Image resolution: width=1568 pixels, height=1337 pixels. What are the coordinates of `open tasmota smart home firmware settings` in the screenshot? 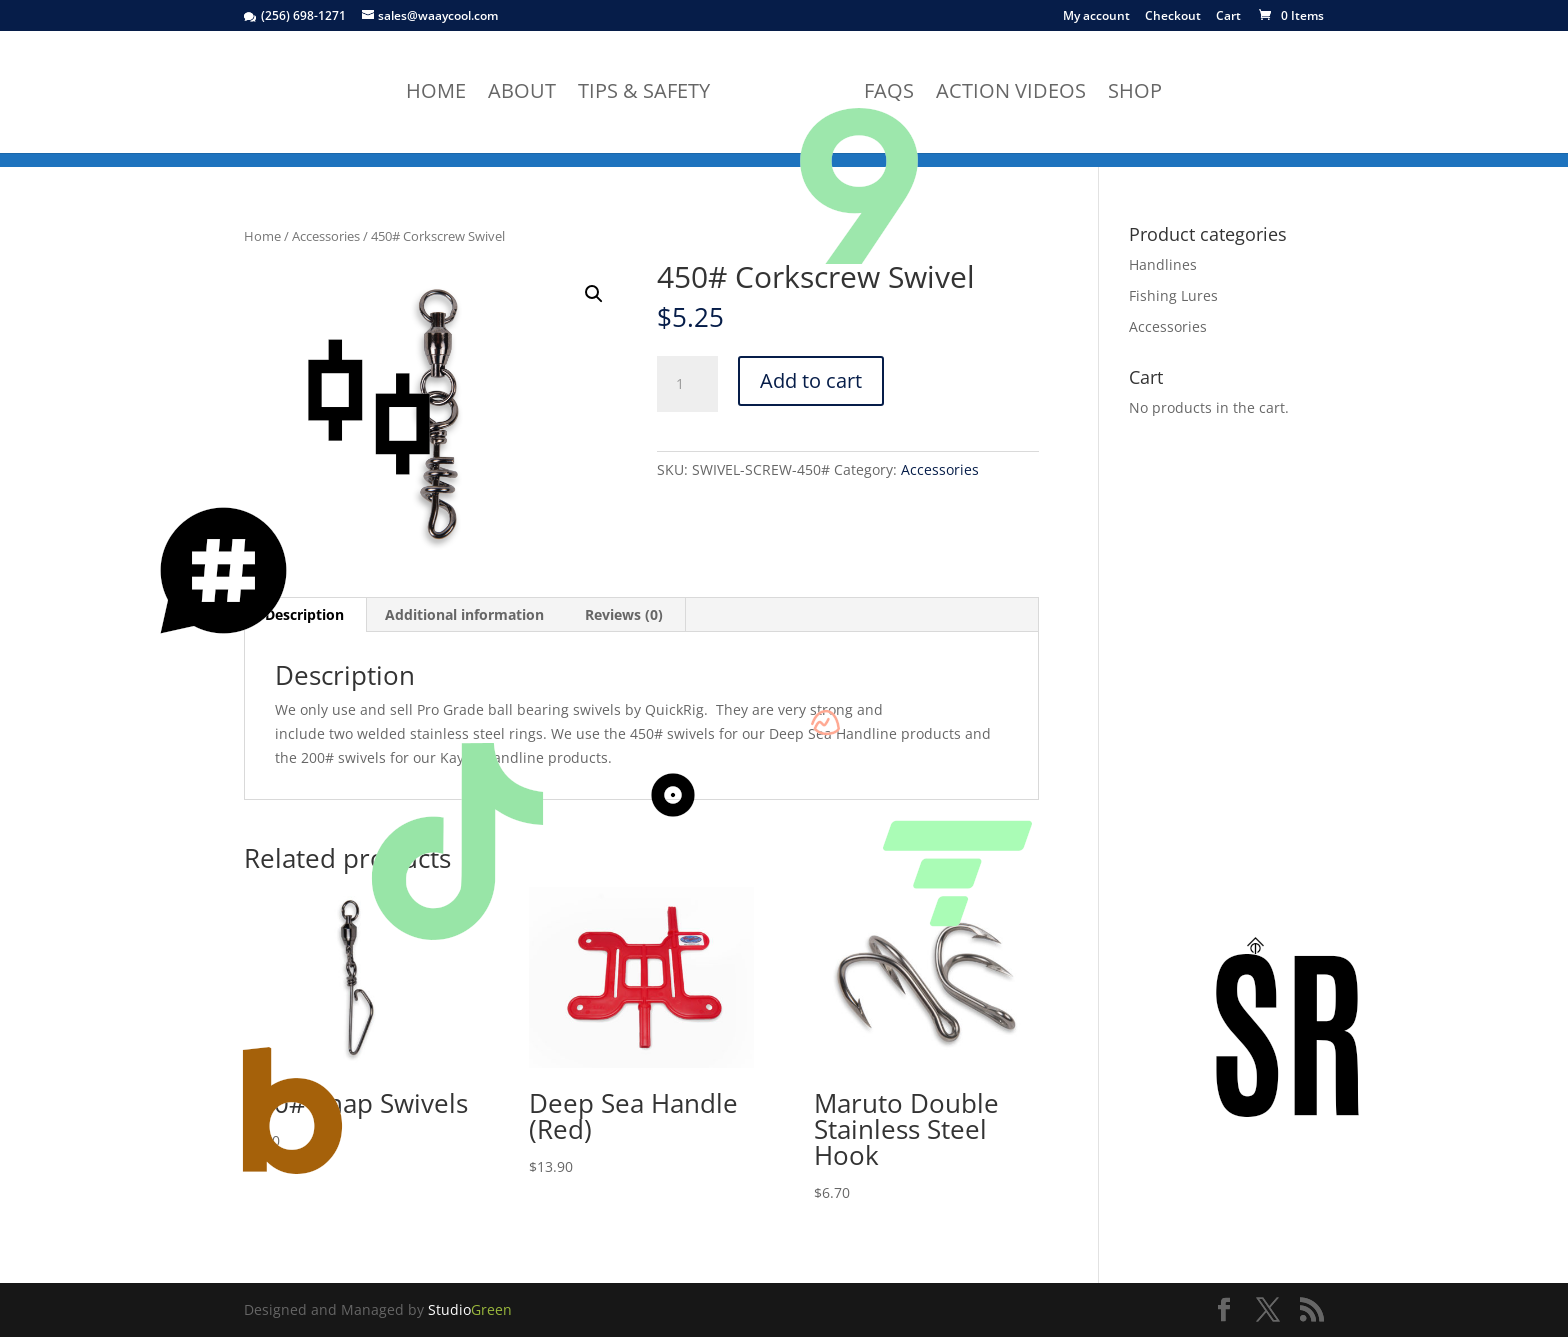 It's located at (1255, 945).